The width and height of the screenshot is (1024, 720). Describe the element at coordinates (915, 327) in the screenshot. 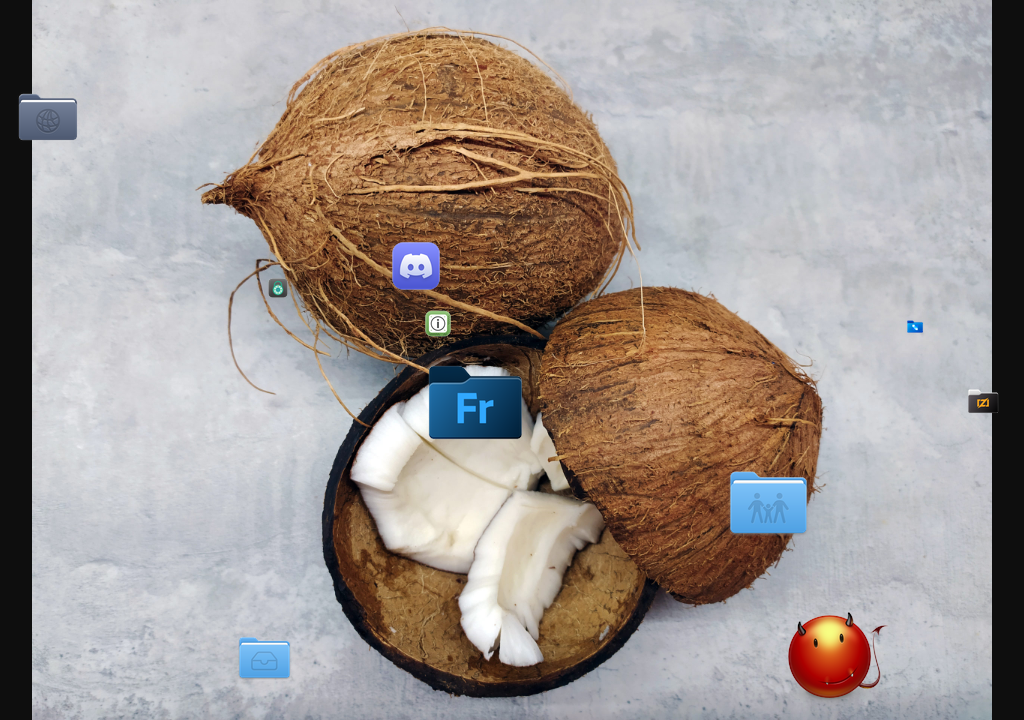

I see `open wondershare mirrorgo files folder` at that location.